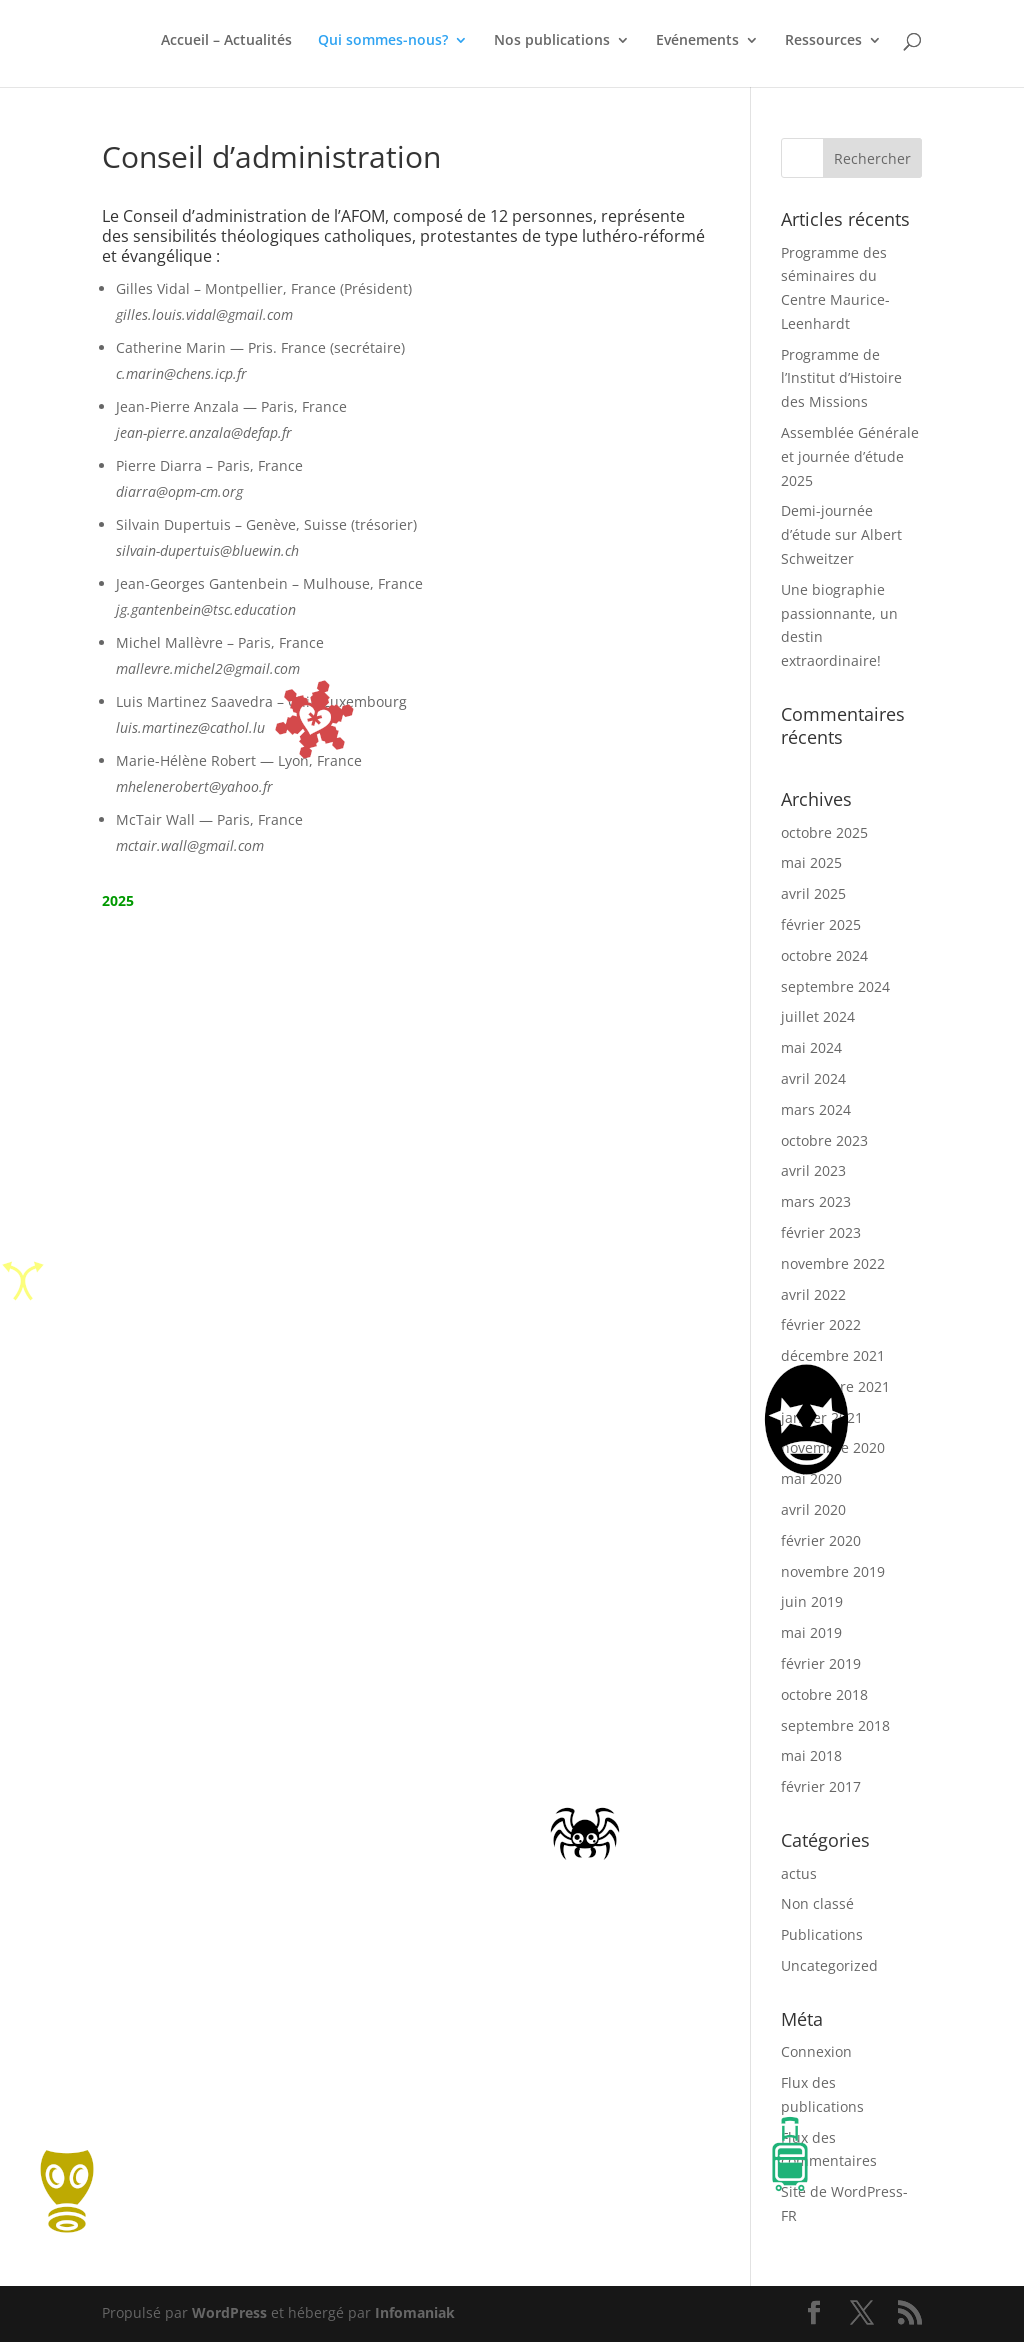 The width and height of the screenshot is (1024, 2342). Describe the element at coordinates (314, 719) in the screenshot. I see `indicates a frozen or cold status effect in gameplay` at that location.